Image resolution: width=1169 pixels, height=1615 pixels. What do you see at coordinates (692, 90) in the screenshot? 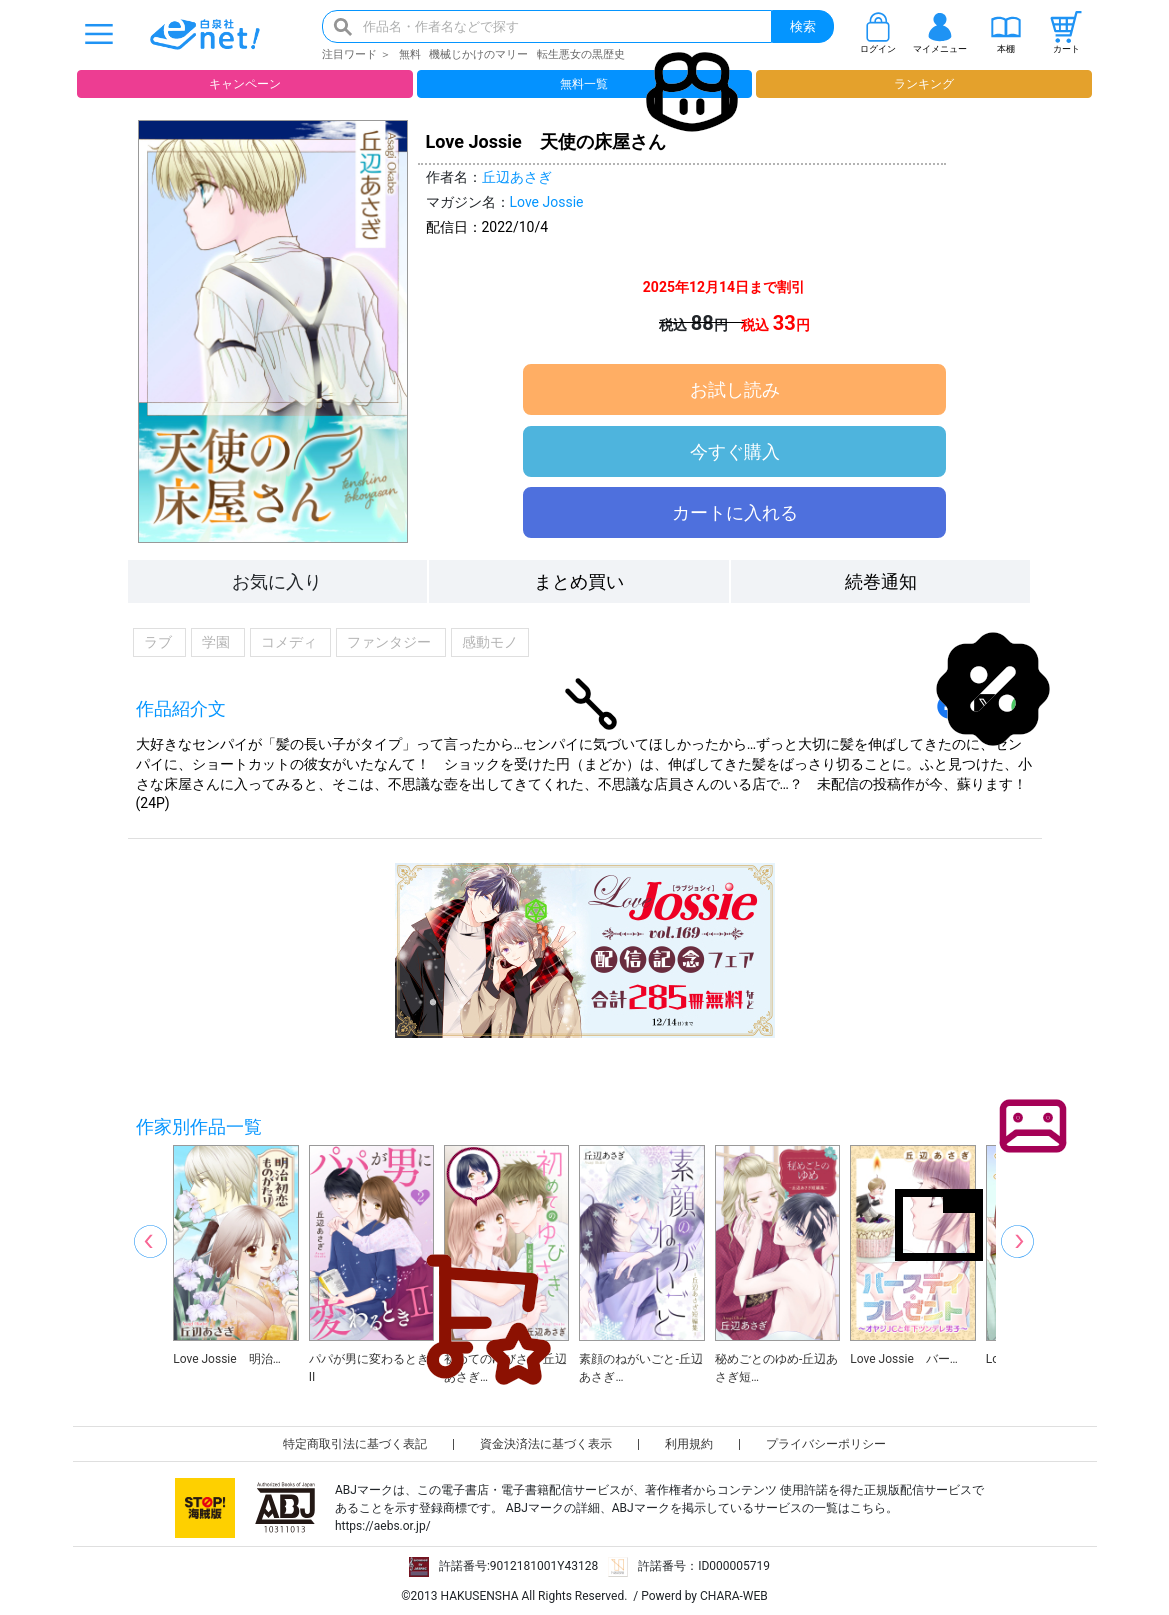
I see `access github copilot AI coding assistant` at bounding box center [692, 90].